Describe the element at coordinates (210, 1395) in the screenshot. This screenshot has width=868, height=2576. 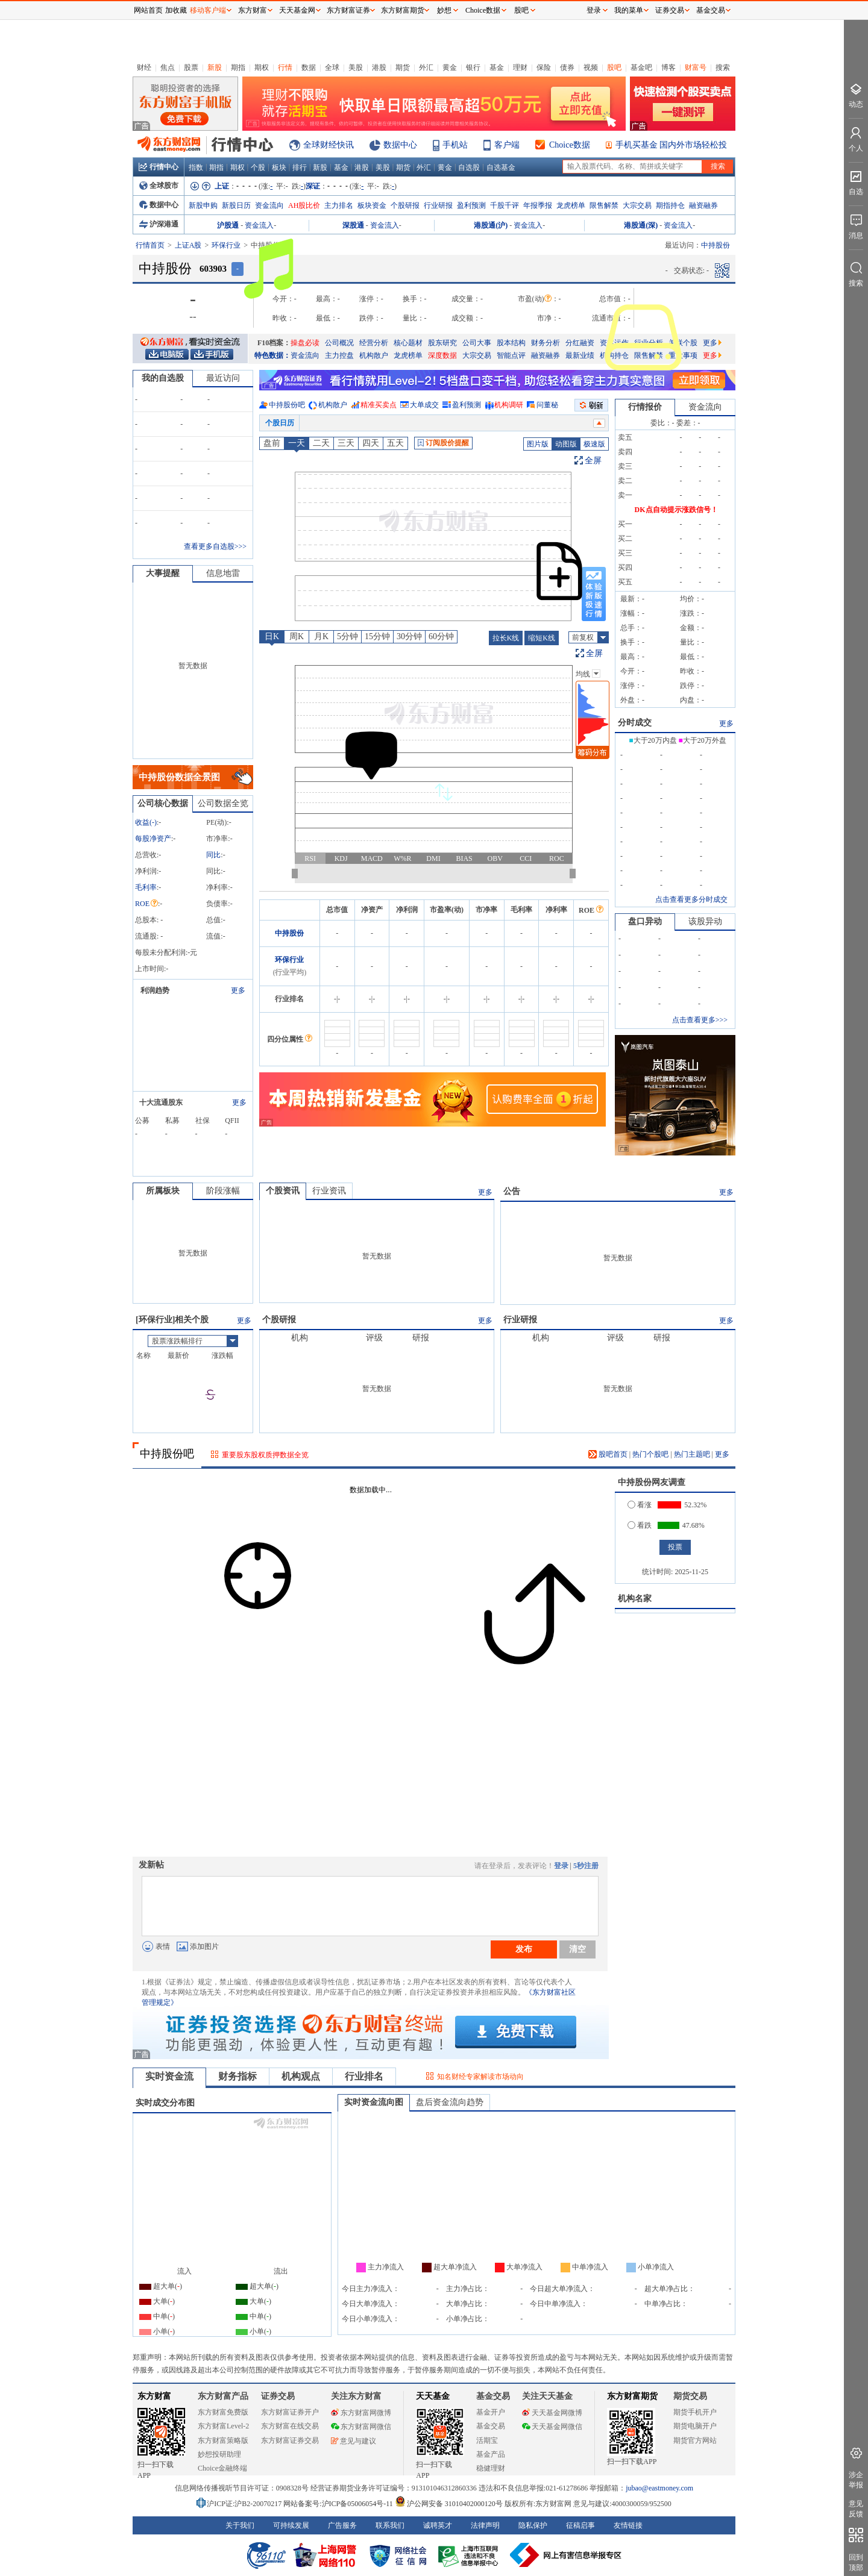
I see `apply strikethrough formatting to selected text` at that location.